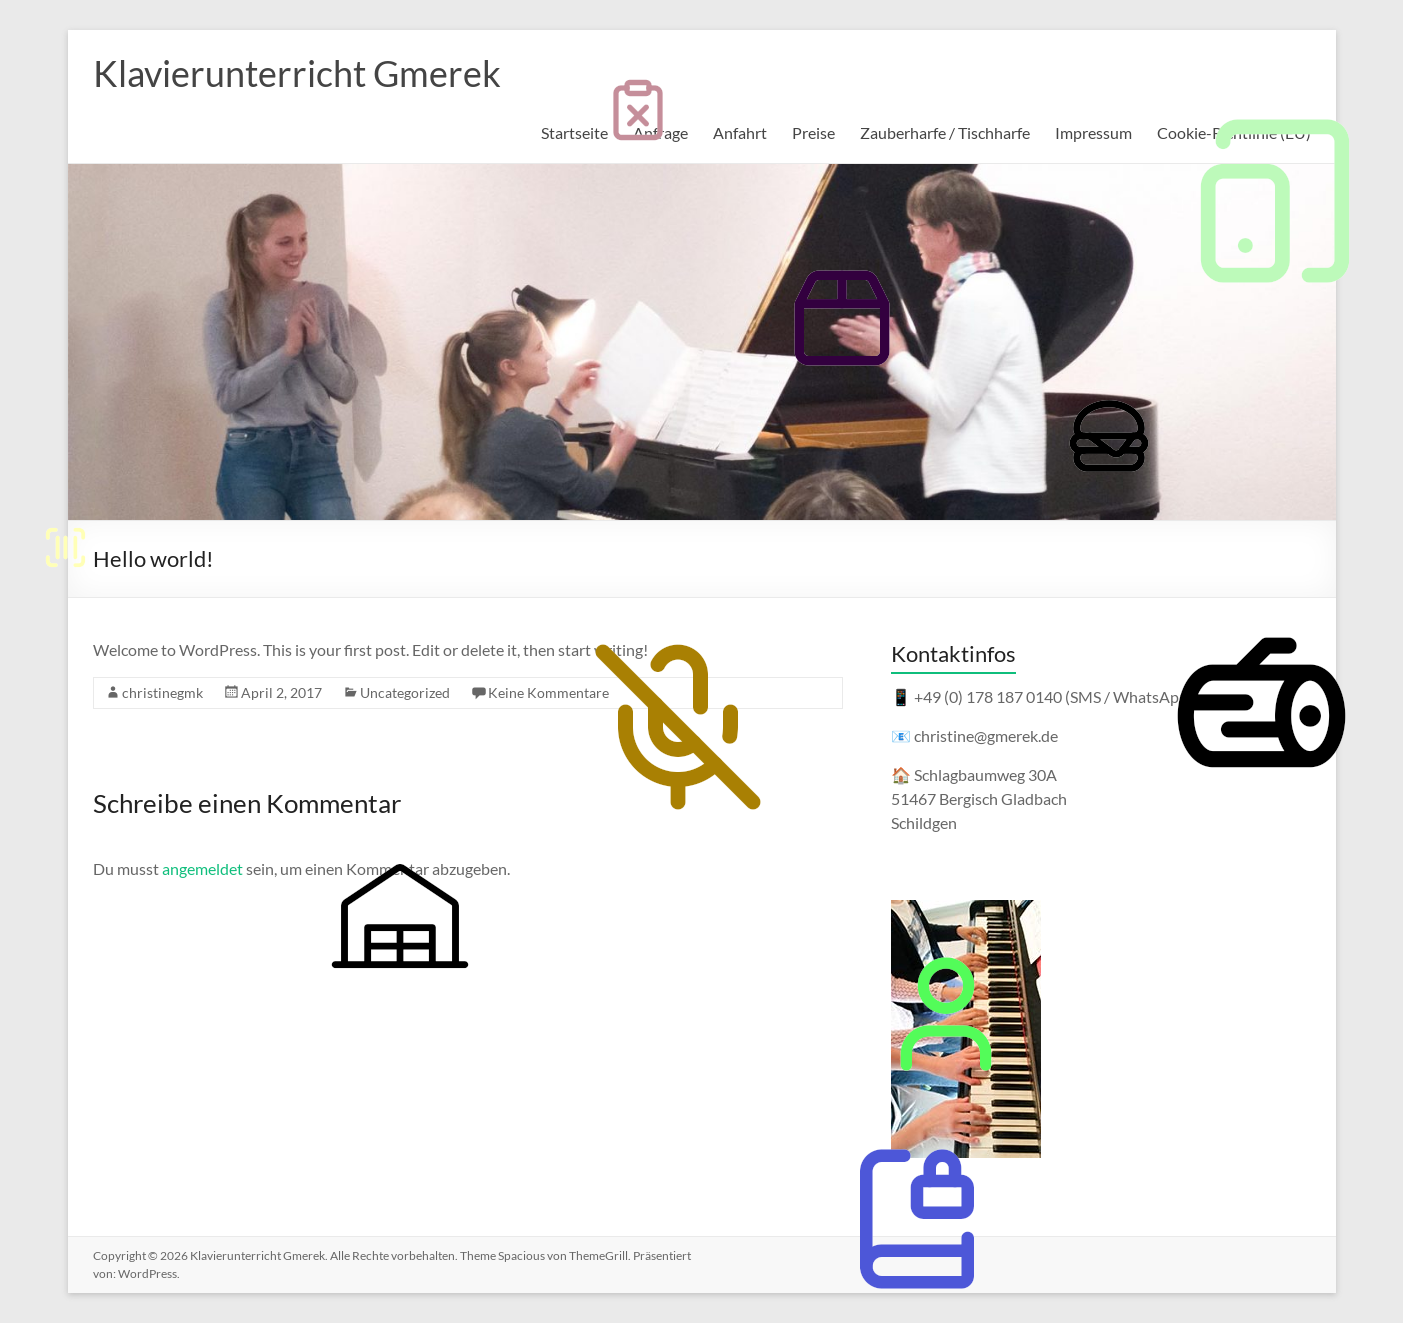 The image size is (1403, 1323). I want to click on clear clipboard contents, so click(638, 110).